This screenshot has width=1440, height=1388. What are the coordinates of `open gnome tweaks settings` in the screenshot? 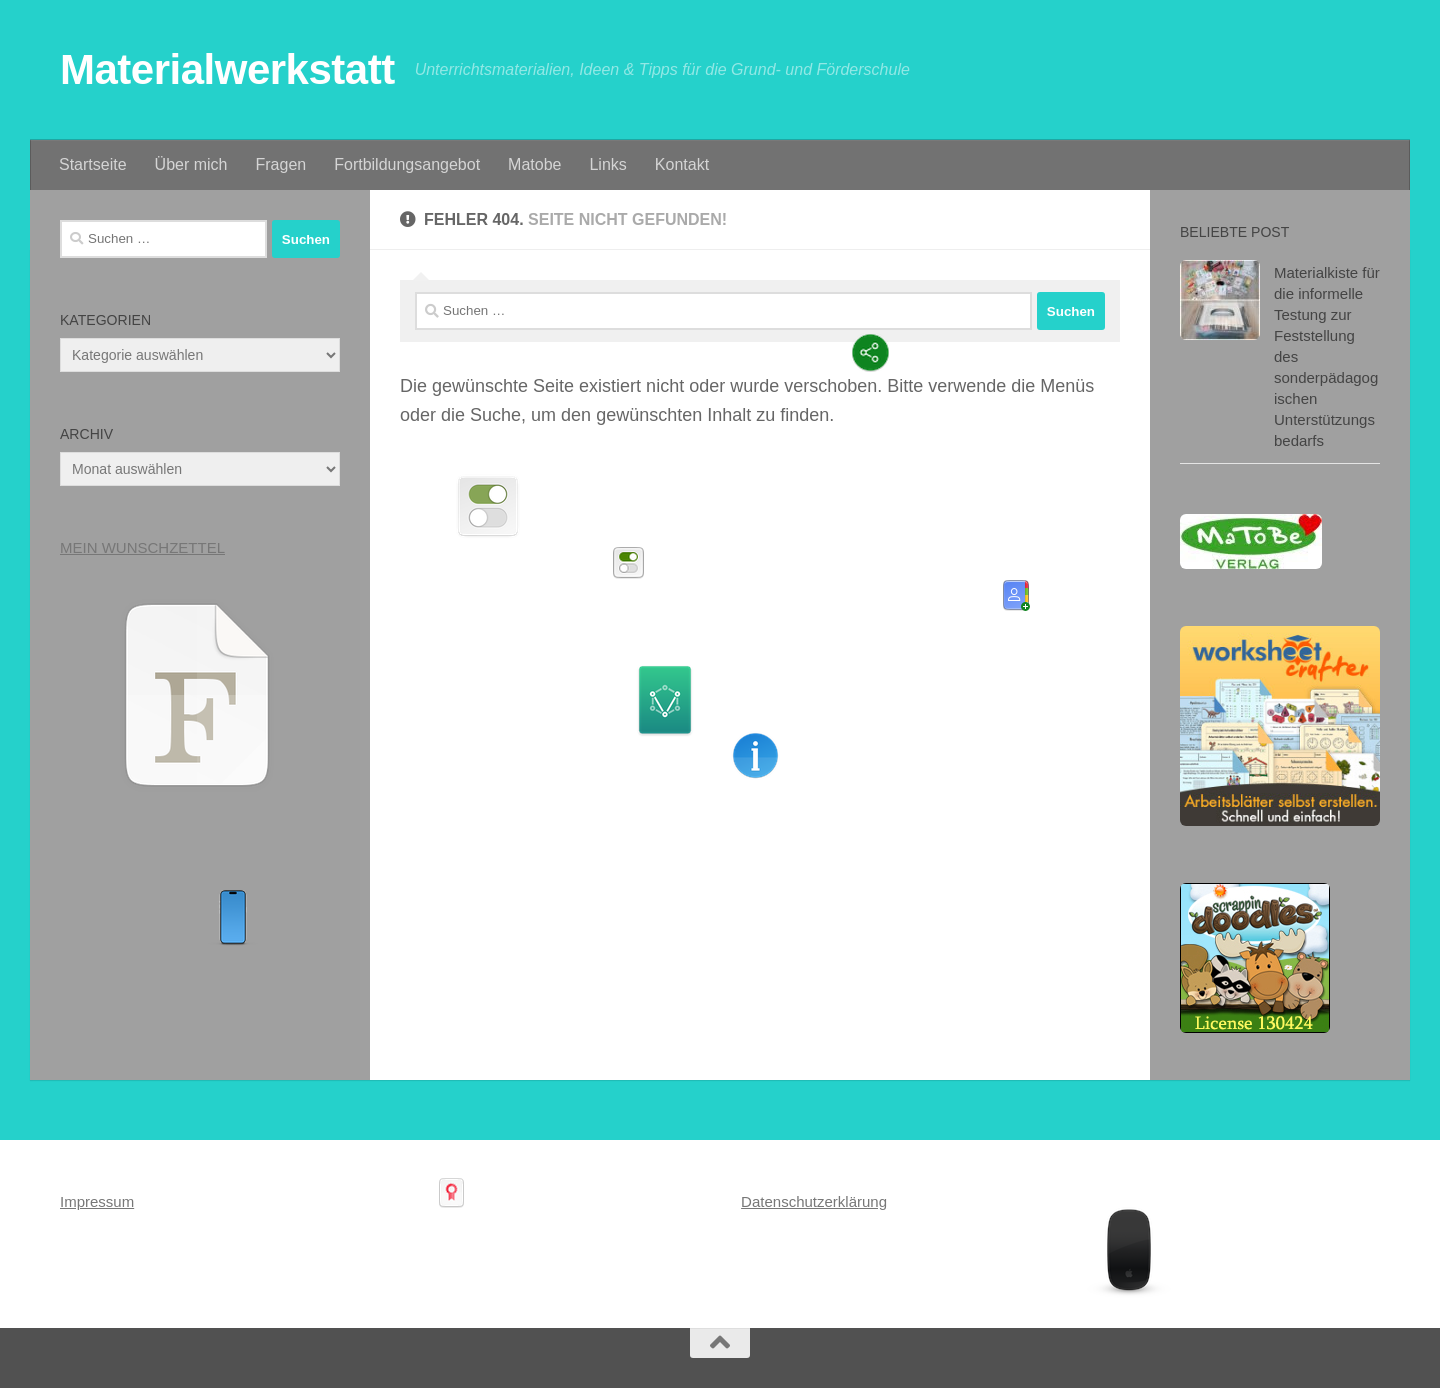 It's located at (488, 506).